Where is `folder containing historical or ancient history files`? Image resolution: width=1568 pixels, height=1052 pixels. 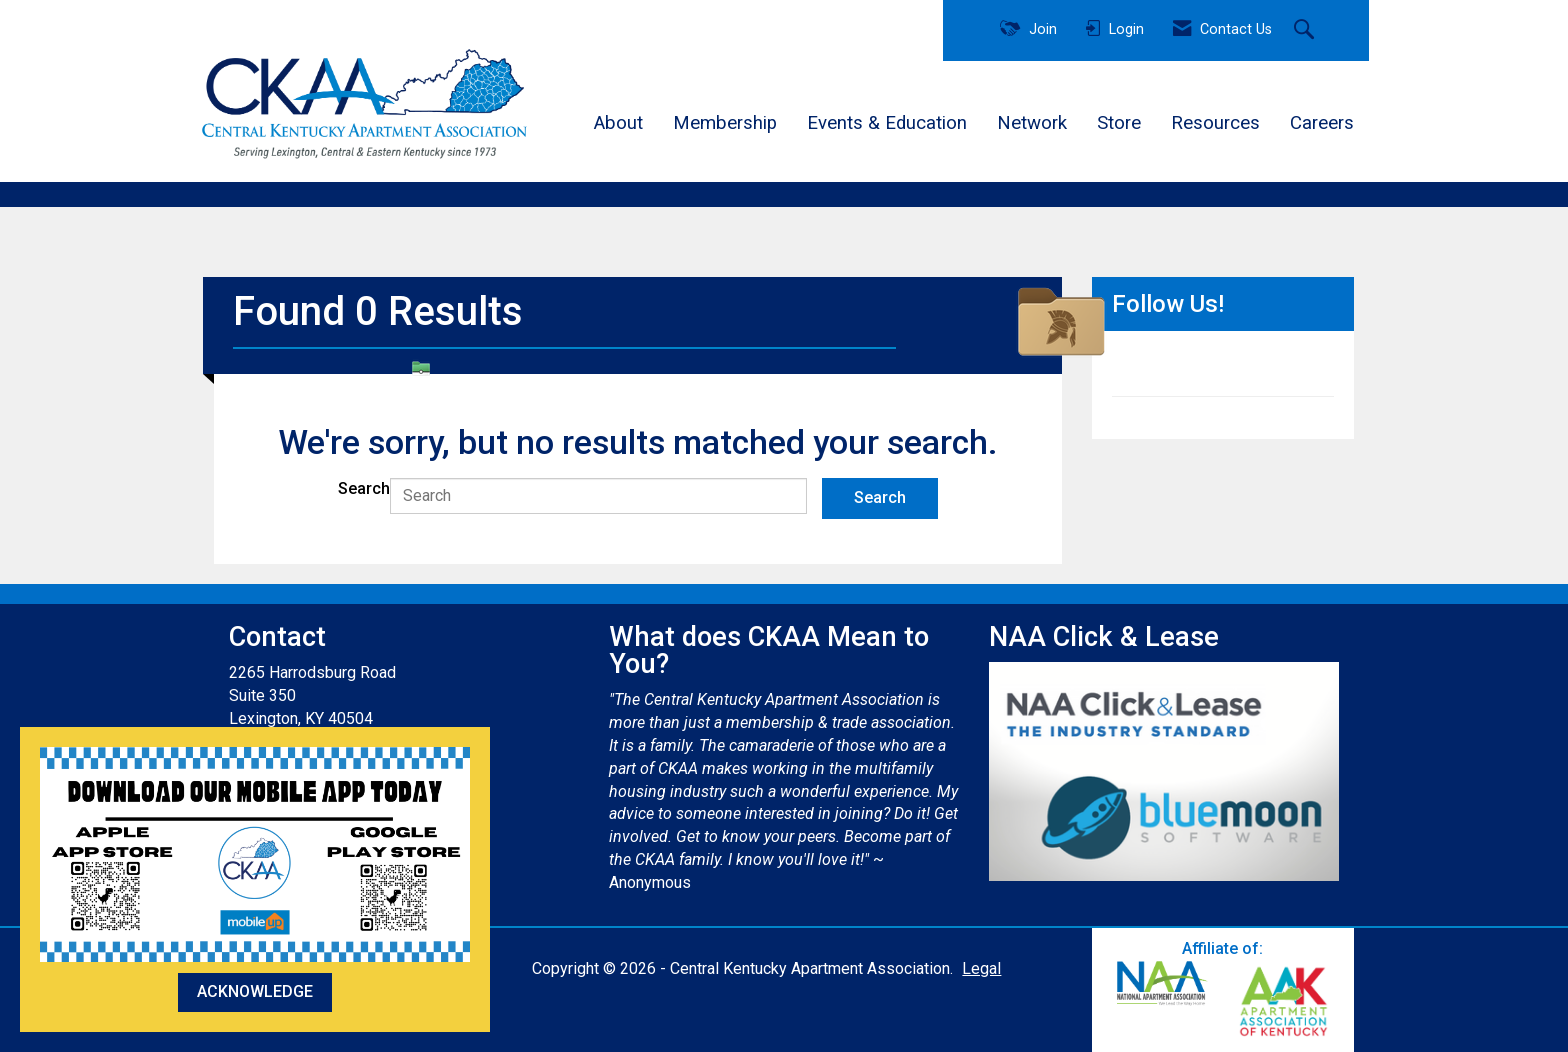 folder containing historical or ancient history files is located at coordinates (1061, 324).